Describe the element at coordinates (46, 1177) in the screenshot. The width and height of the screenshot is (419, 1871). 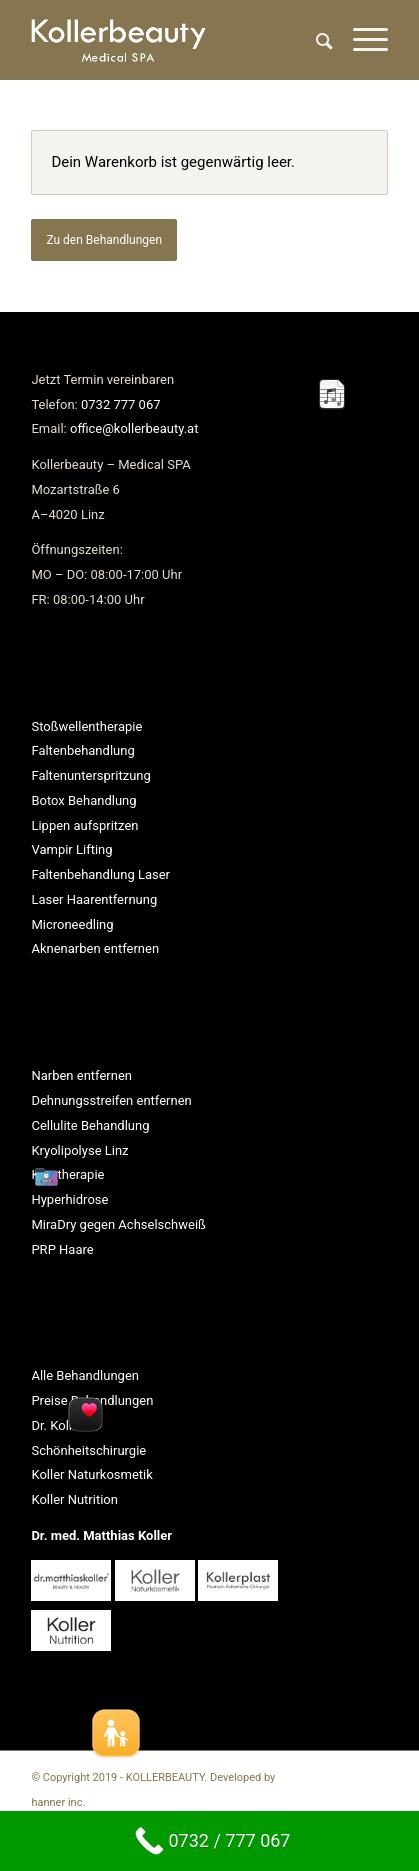
I see `open folder containing aseprite project files` at that location.